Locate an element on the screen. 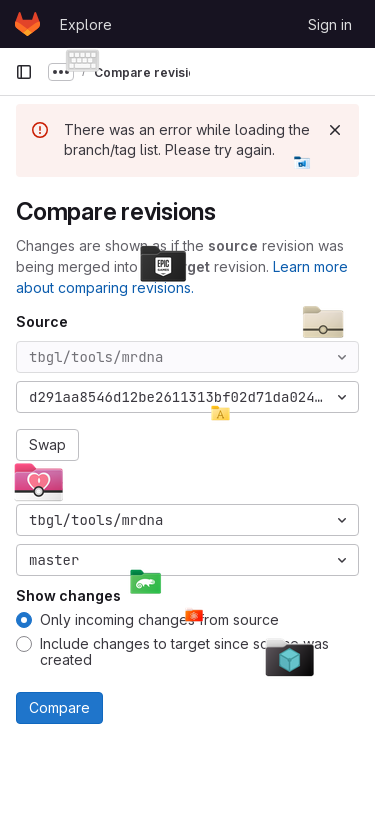 Image resolution: width=375 pixels, height=836 pixels. open the fonts folder is located at coordinates (220, 413).